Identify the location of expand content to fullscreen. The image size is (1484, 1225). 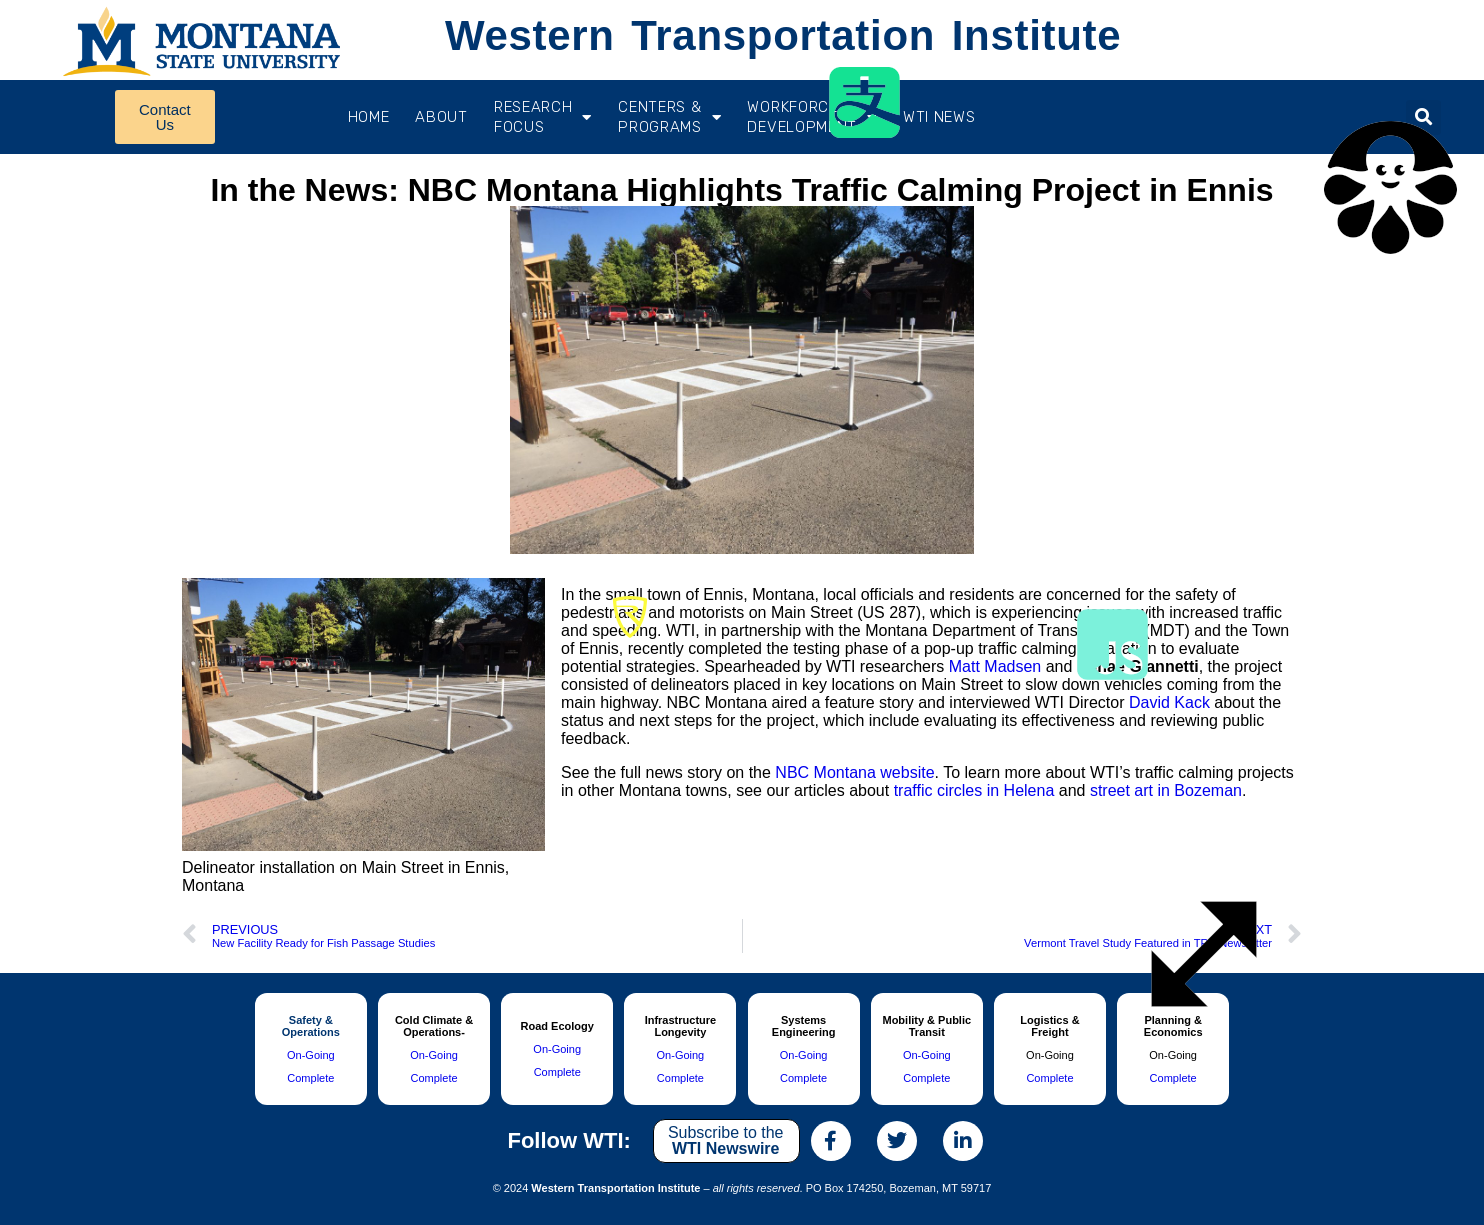
(1204, 954).